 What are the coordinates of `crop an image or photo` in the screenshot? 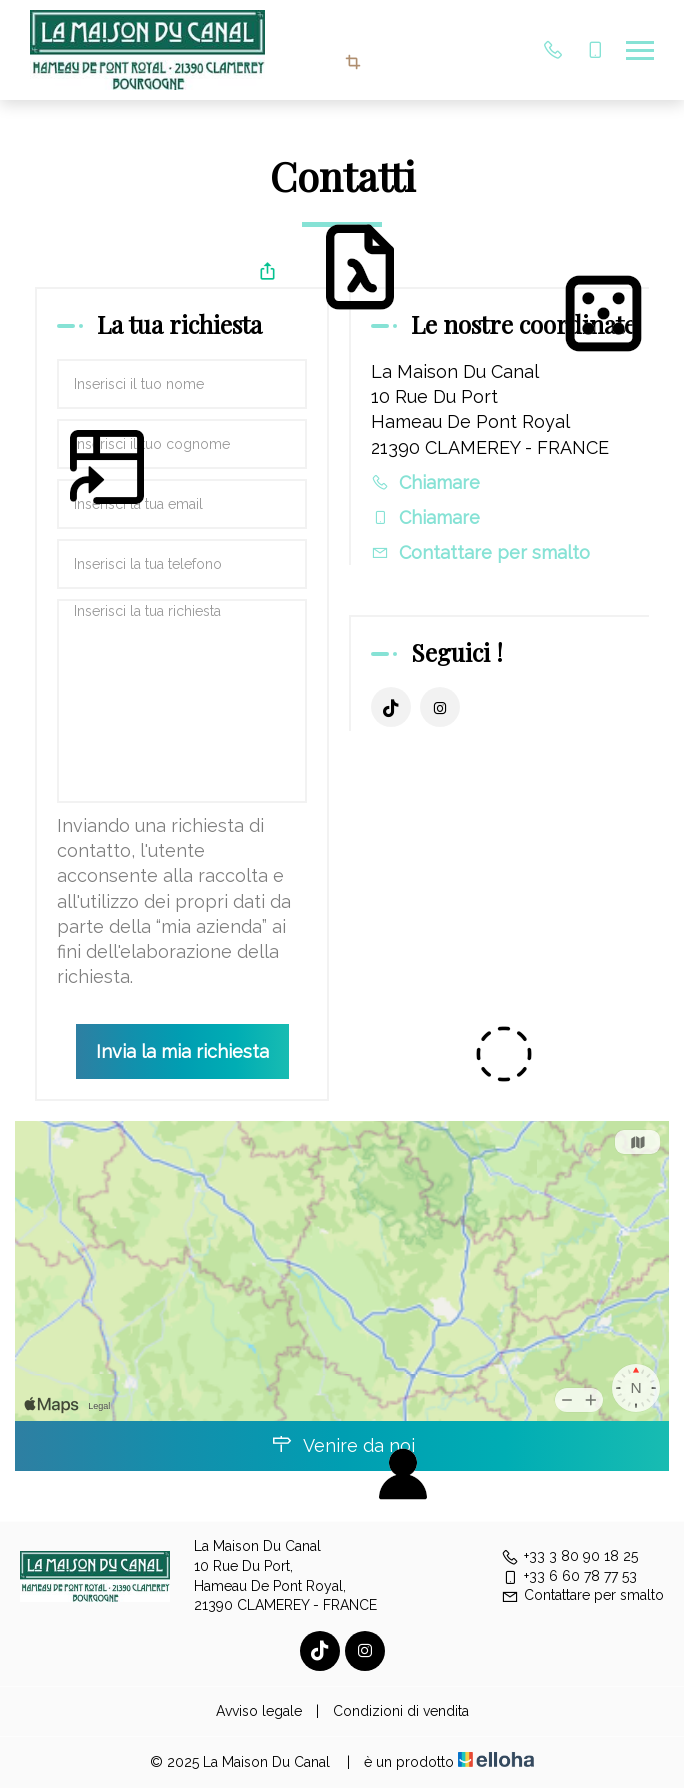 It's located at (353, 62).